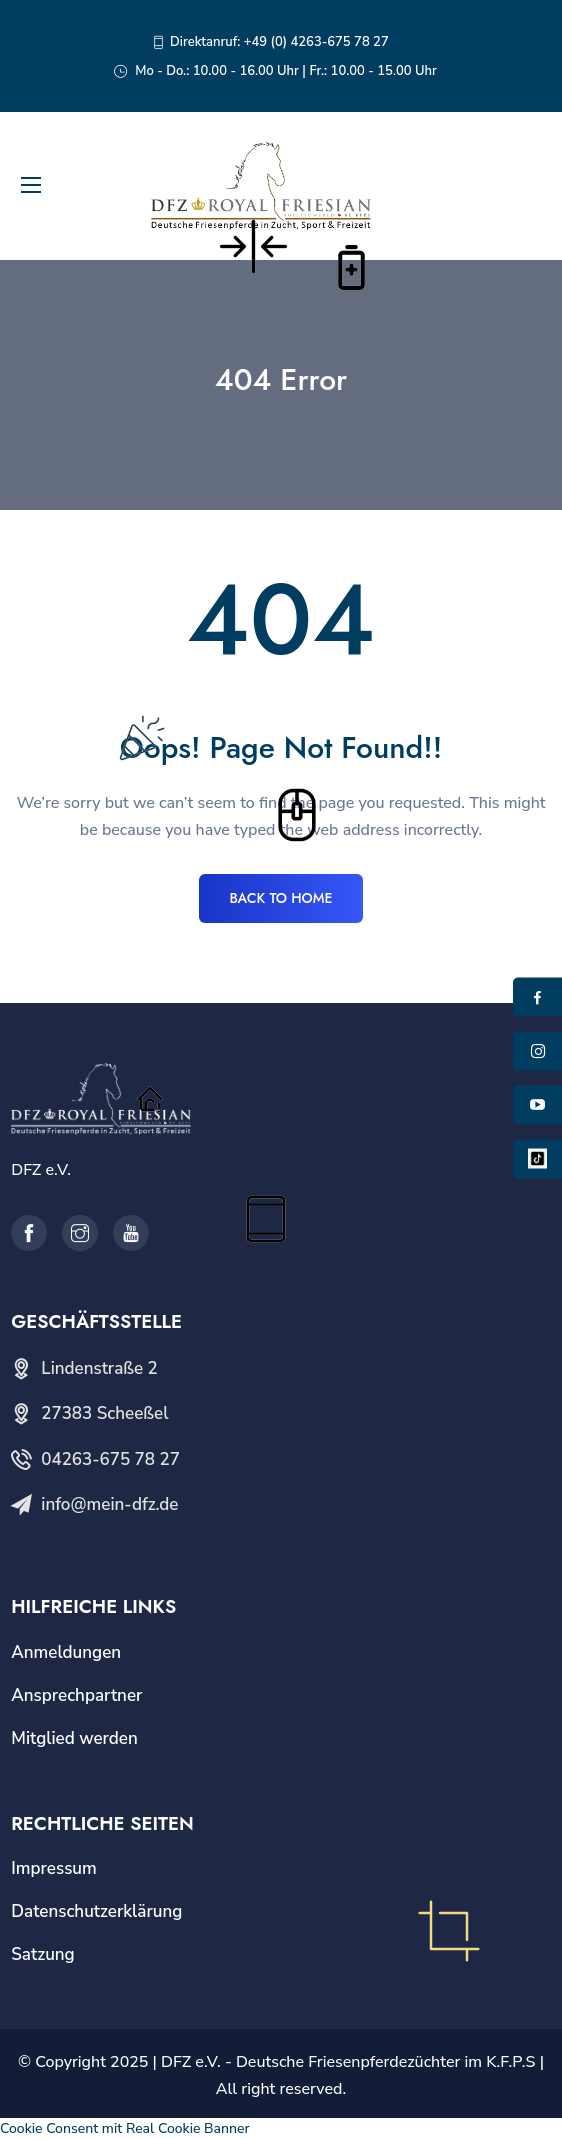  What do you see at coordinates (351, 267) in the screenshot?
I see `add or extend battery life` at bounding box center [351, 267].